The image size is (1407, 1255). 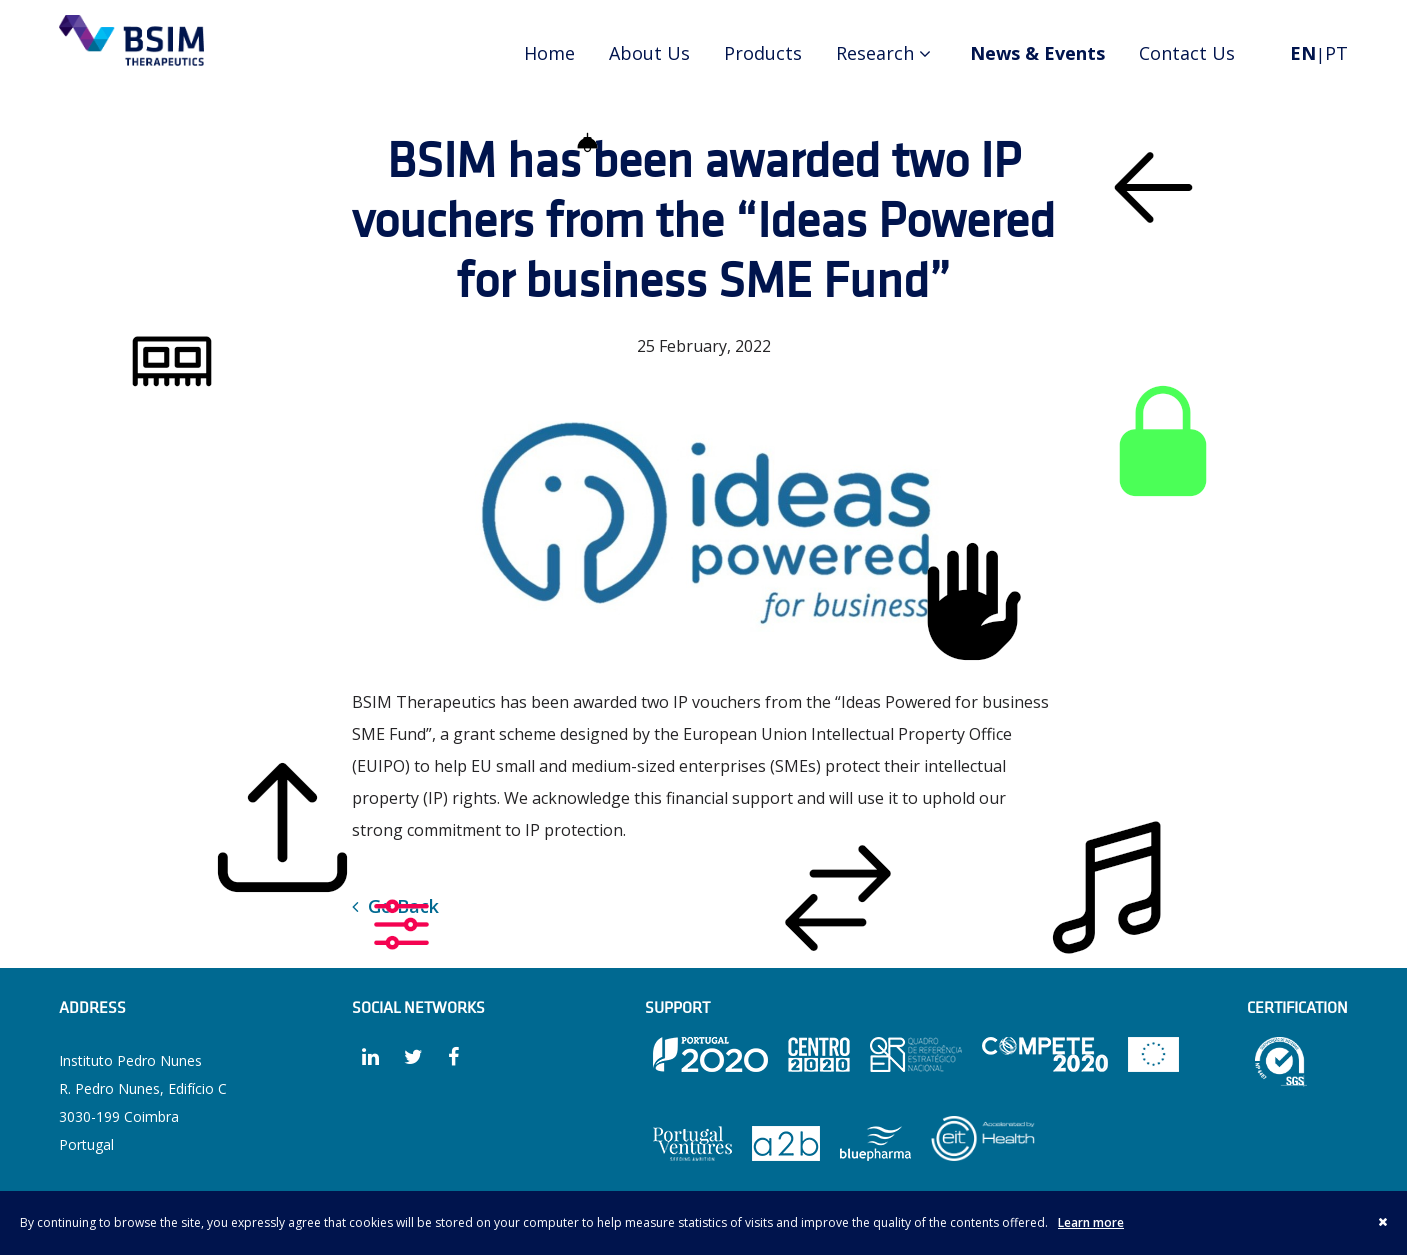 What do you see at coordinates (587, 143) in the screenshot?
I see `toggle pendant lamp on or off` at bounding box center [587, 143].